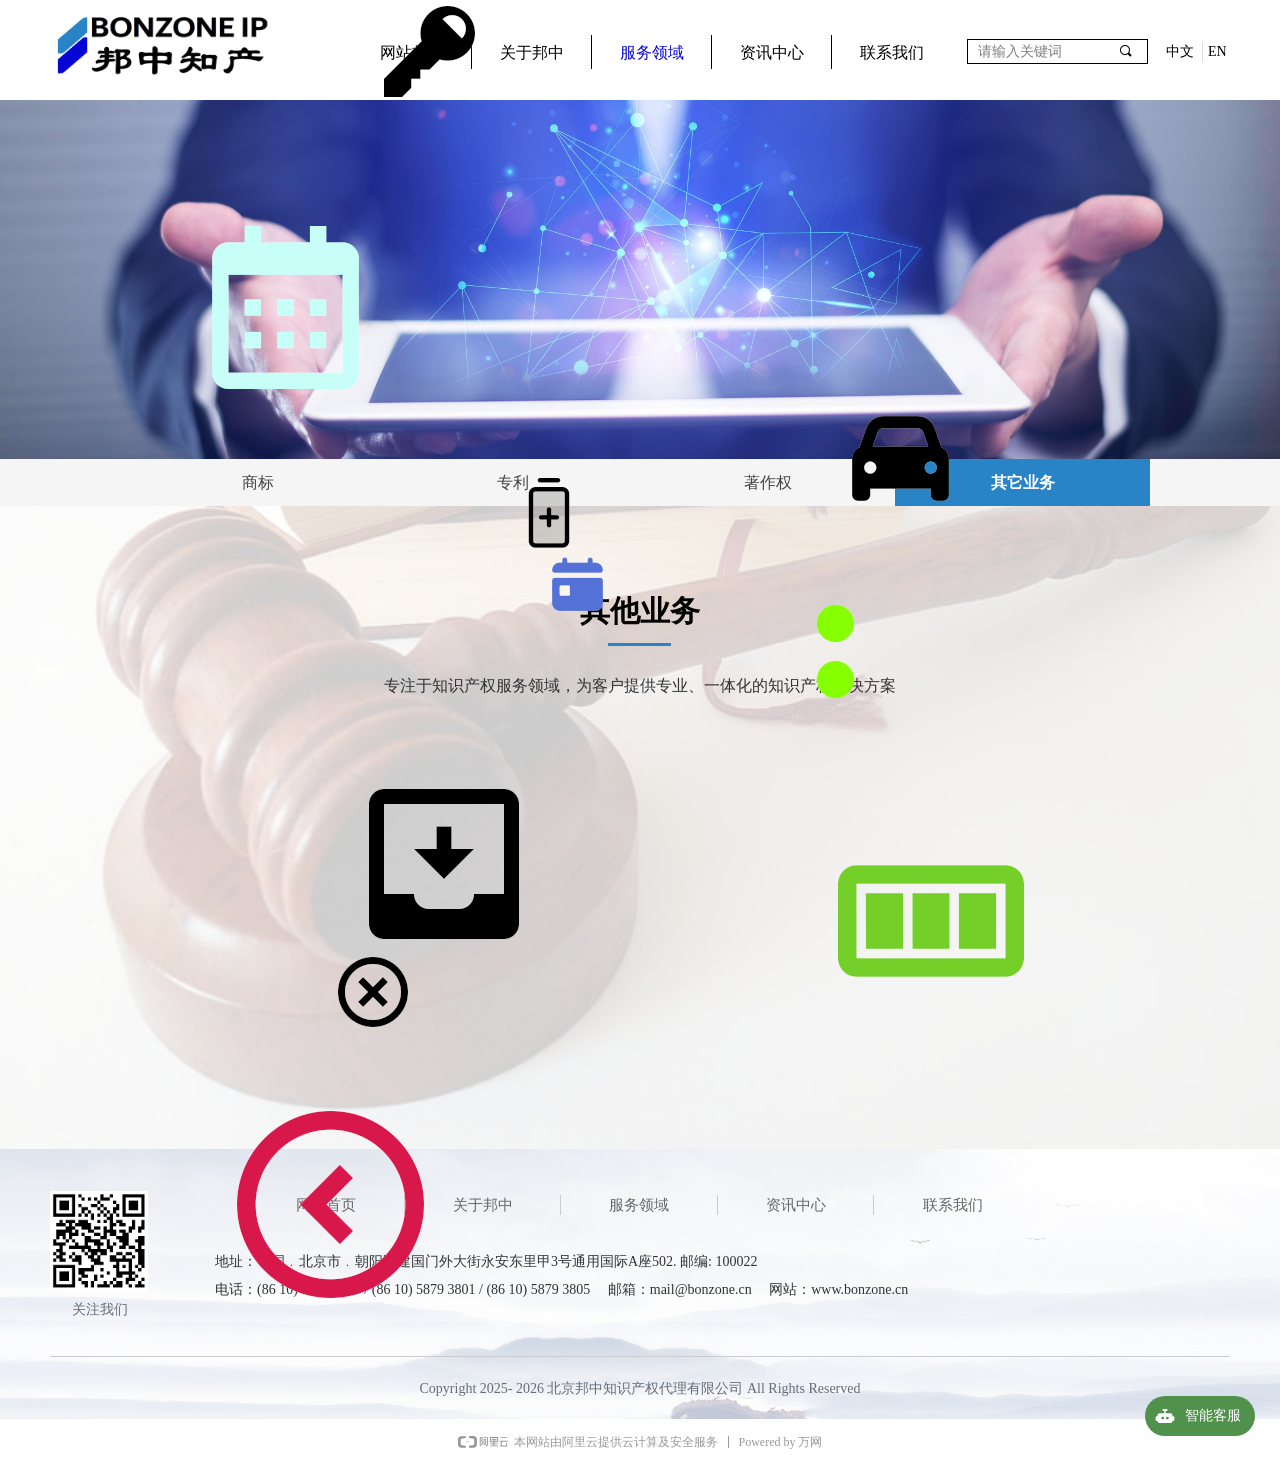  I want to click on download to inbox, so click(444, 864).